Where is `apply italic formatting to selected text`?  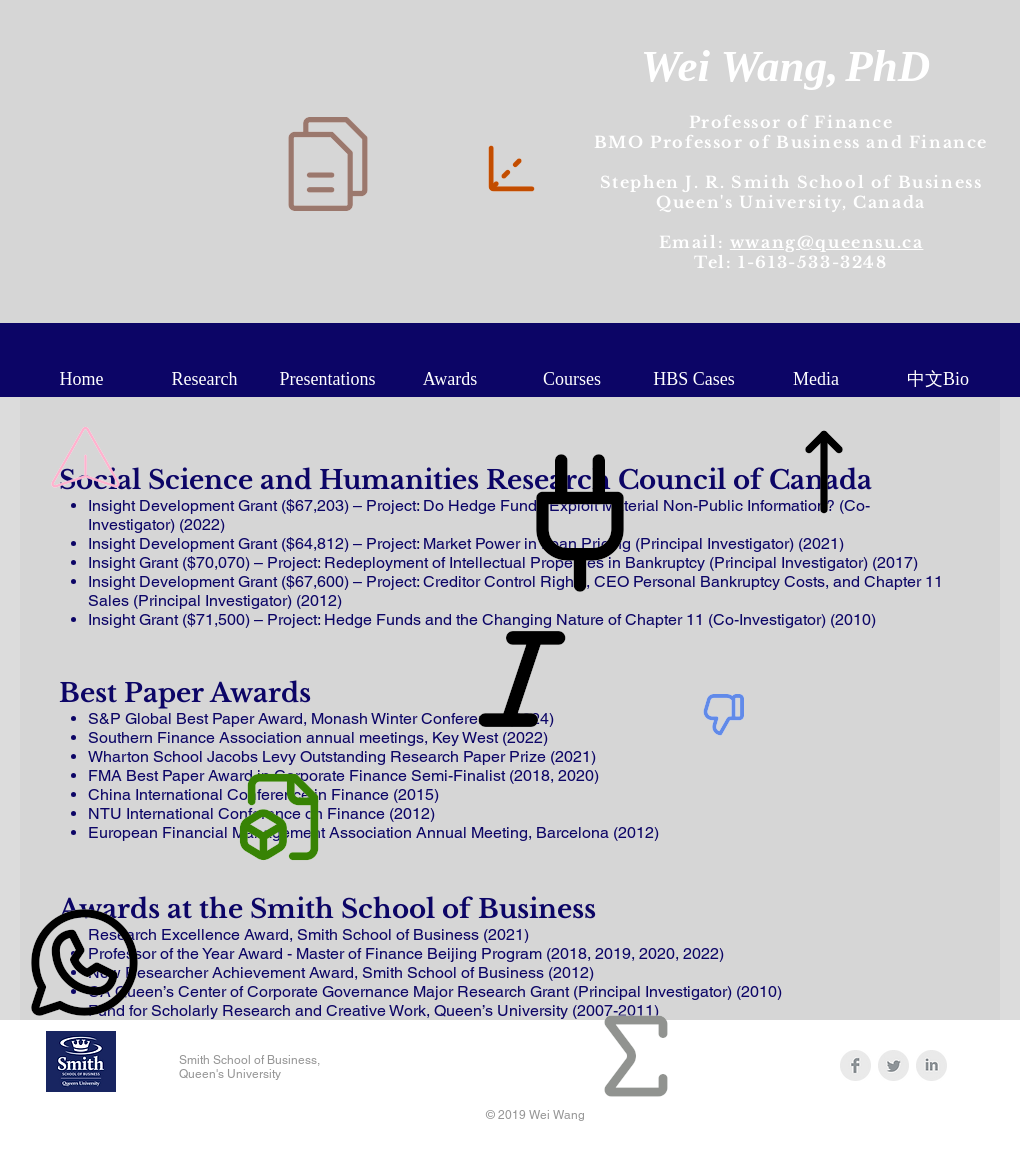
apply italic formatting to selected text is located at coordinates (522, 679).